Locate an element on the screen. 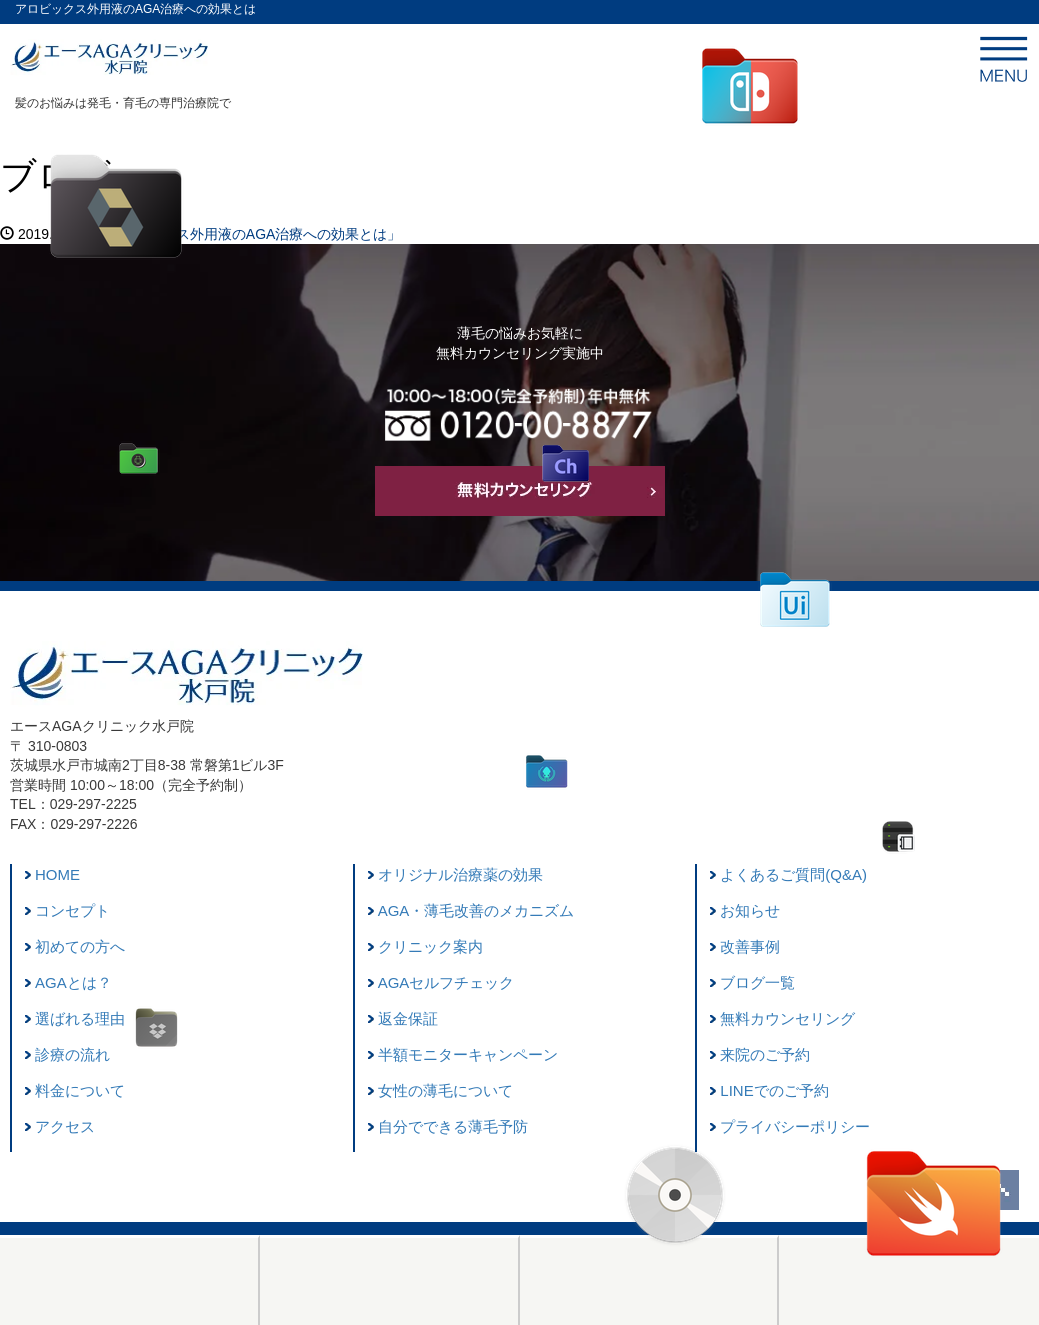 This screenshot has width=1039, height=1325. open android oreo system files folder is located at coordinates (138, 459).